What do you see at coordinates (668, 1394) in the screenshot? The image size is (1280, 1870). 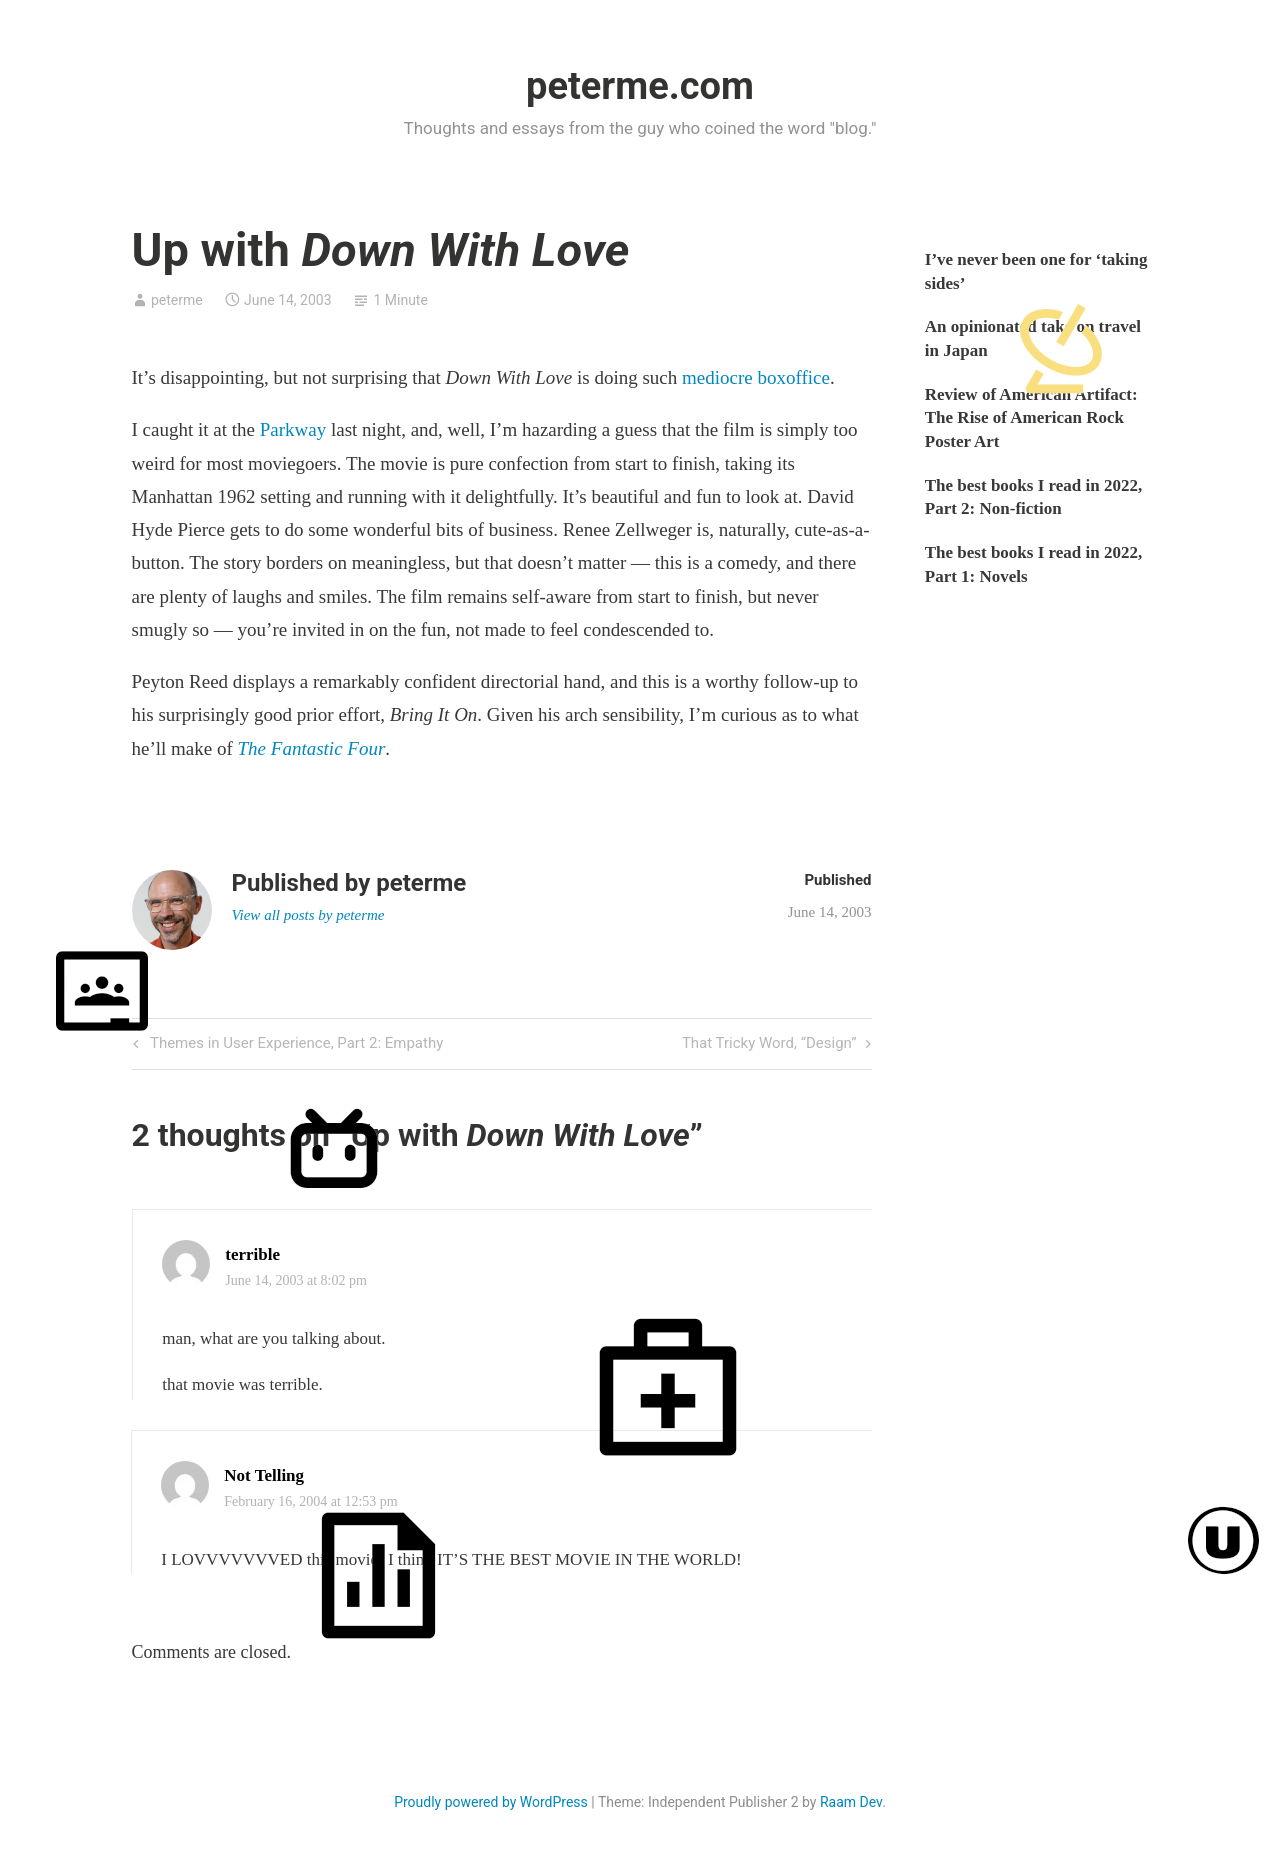 I see `access first aid or medical resources` at bounding box center [668, 1394].